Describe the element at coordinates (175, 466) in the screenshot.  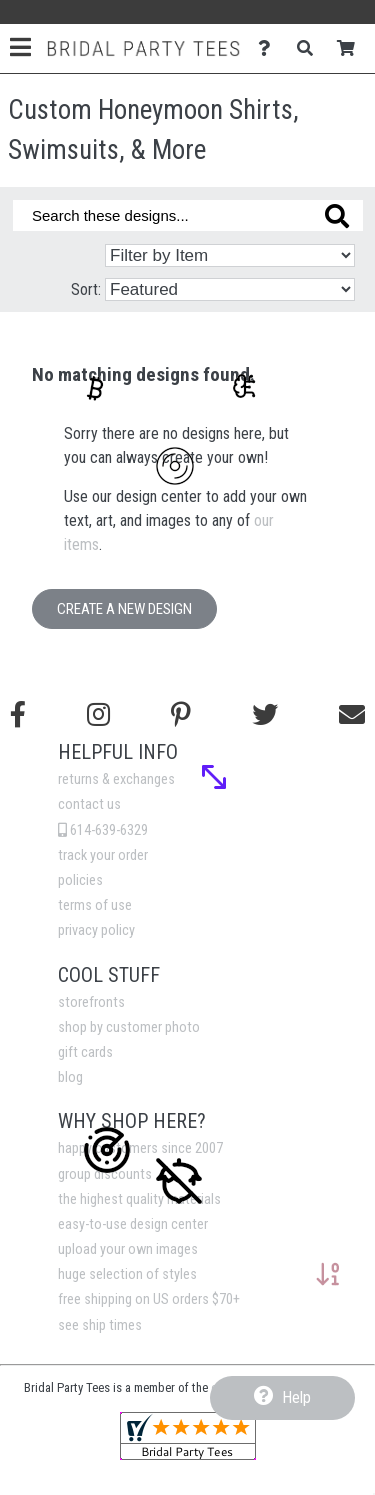
I see `access music or audio library` at that location.